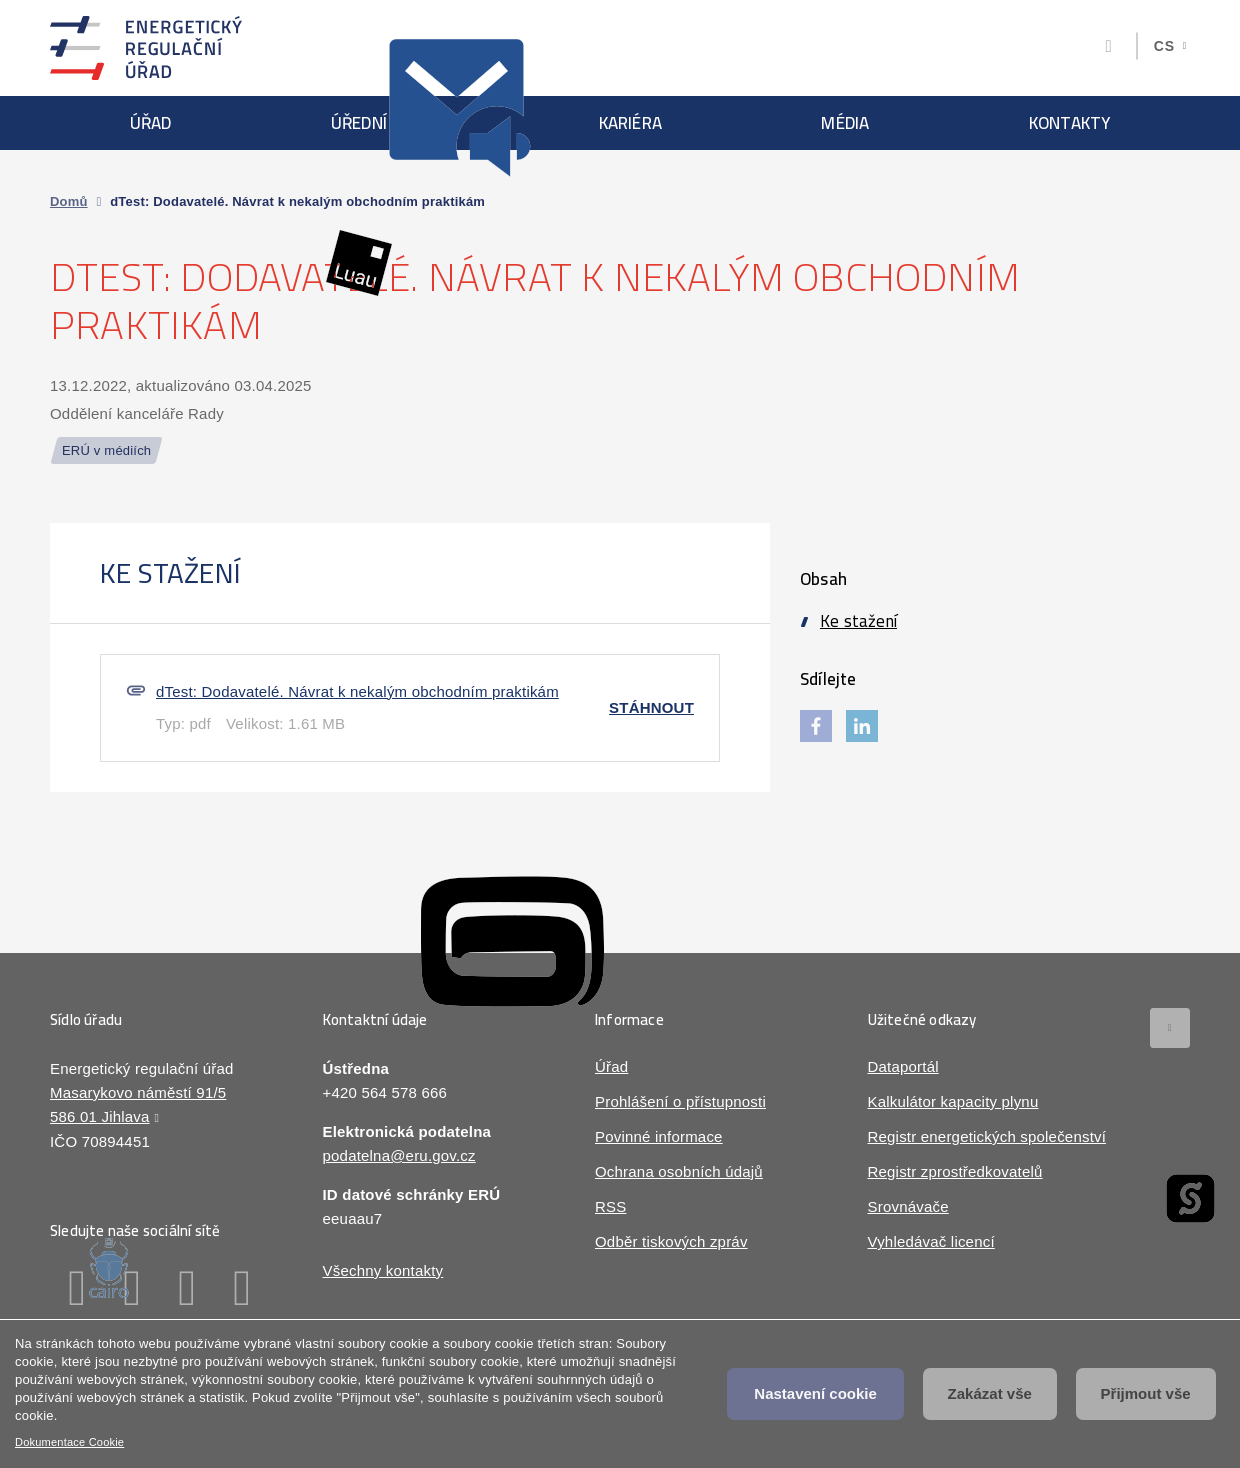  Describe the element at coordinates (109, 1268) in the screenshot. I see `Cairo graphics library logo` at that location.